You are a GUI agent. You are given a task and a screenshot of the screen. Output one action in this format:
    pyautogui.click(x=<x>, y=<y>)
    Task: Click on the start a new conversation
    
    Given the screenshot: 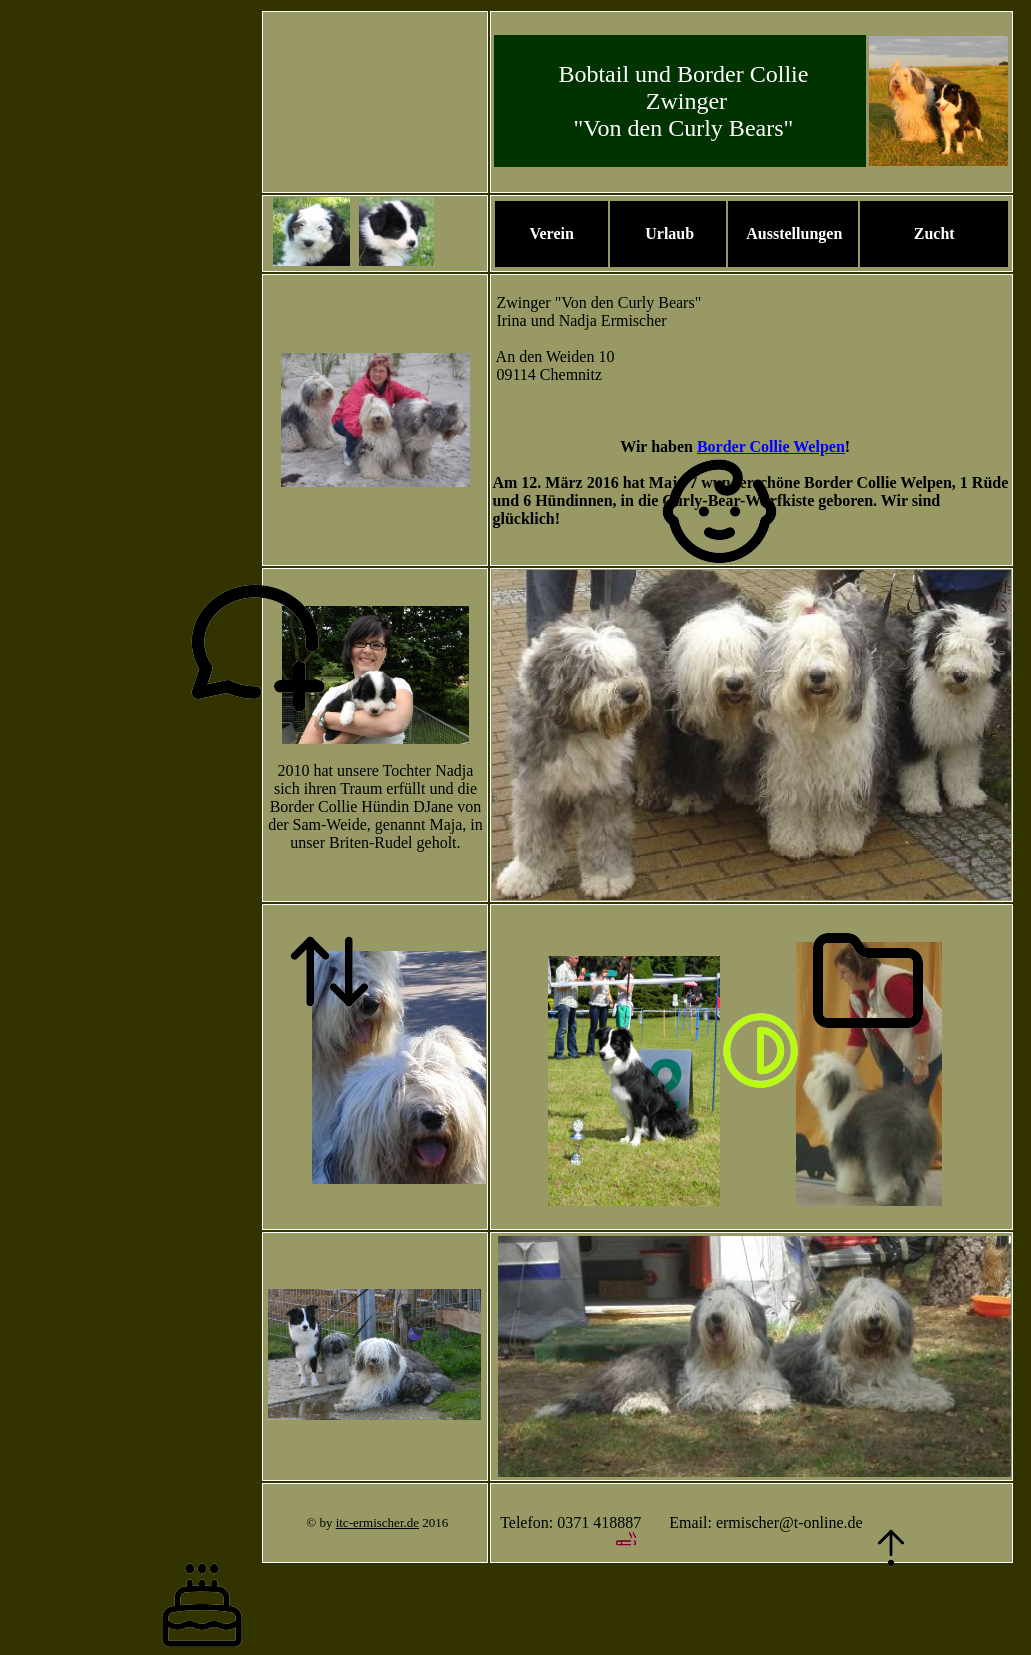 What is the action you would take?
    pyautogui.click(x=255, y=642)
    